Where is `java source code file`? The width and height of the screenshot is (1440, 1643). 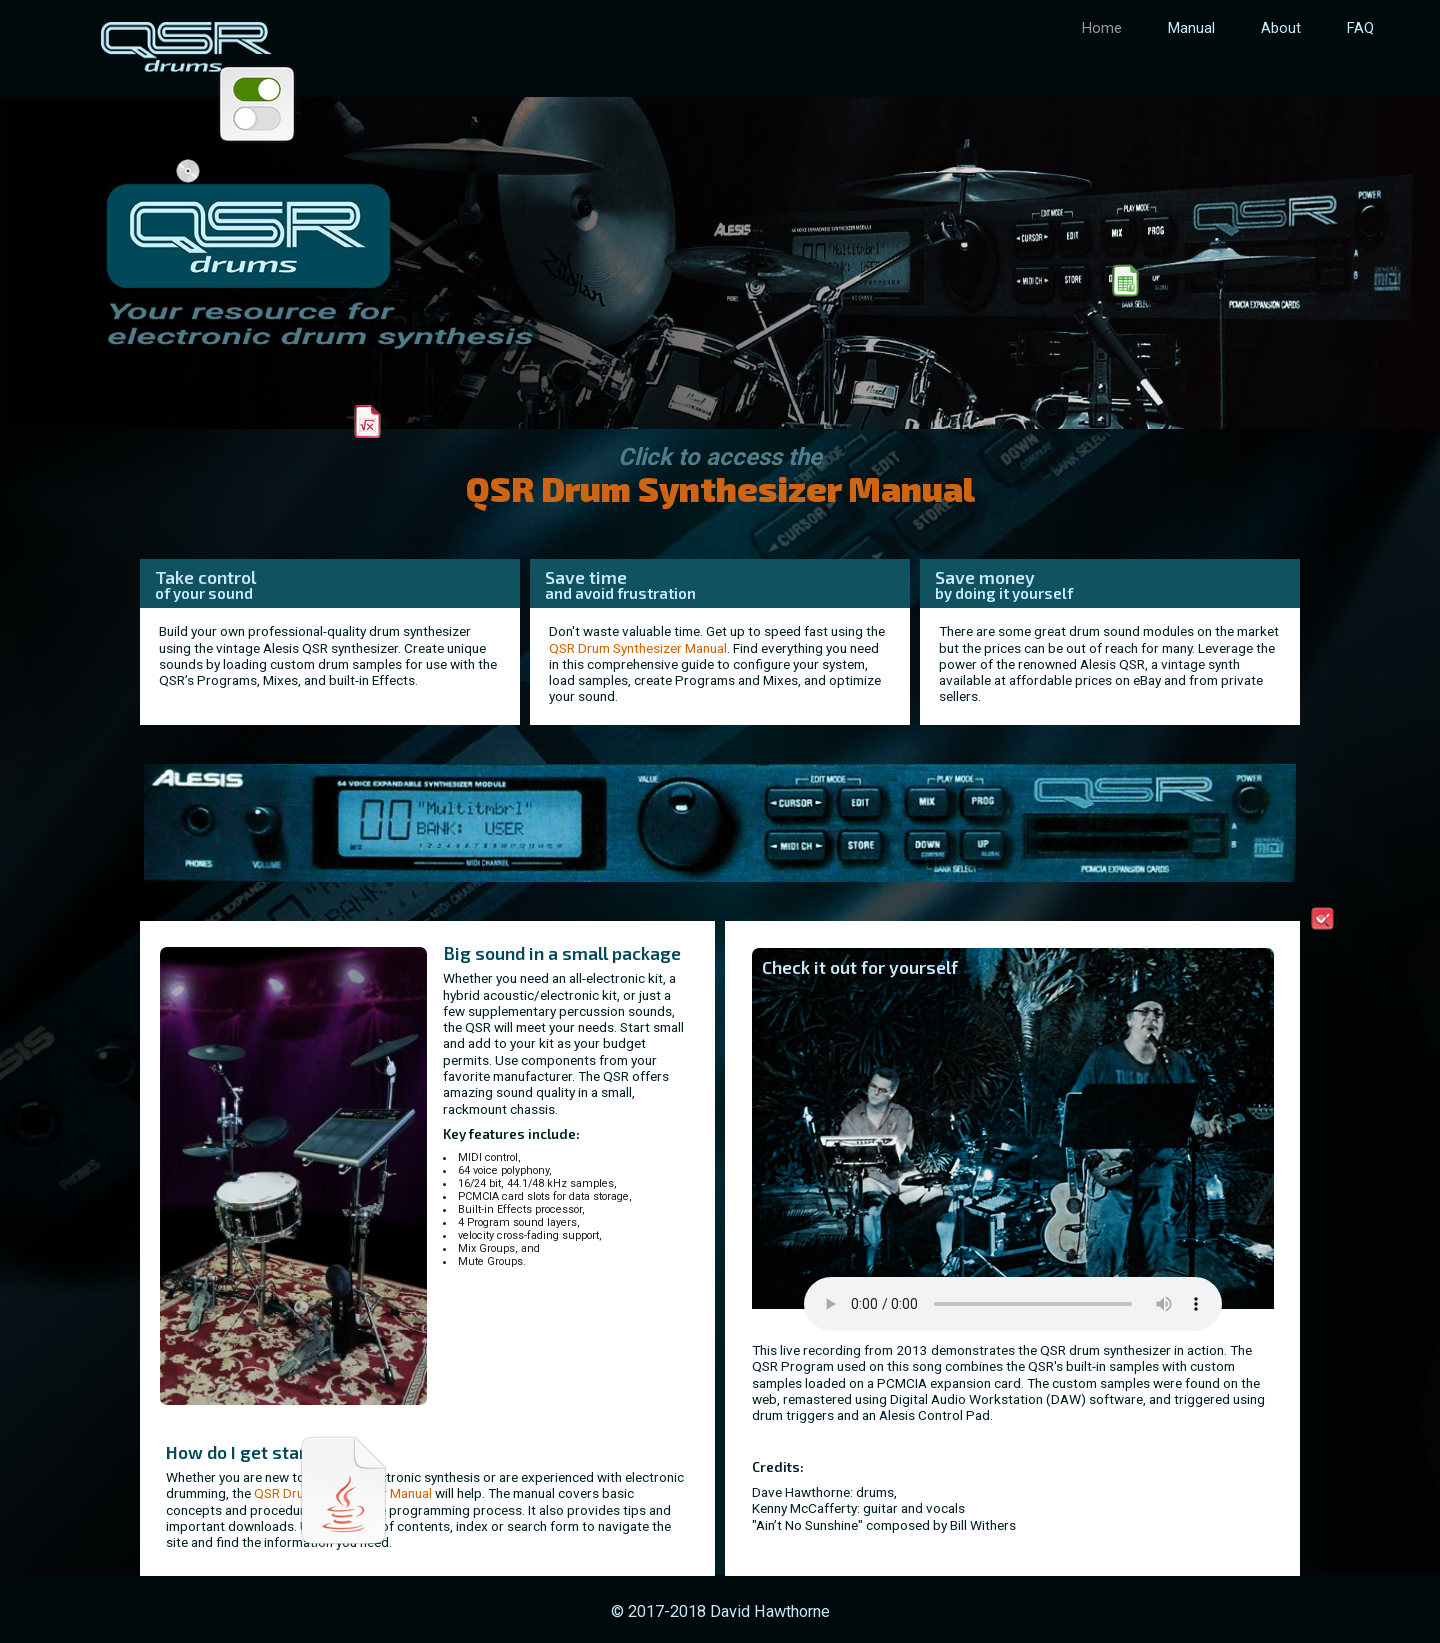
java source code file is located at coordinates (343, 1490).